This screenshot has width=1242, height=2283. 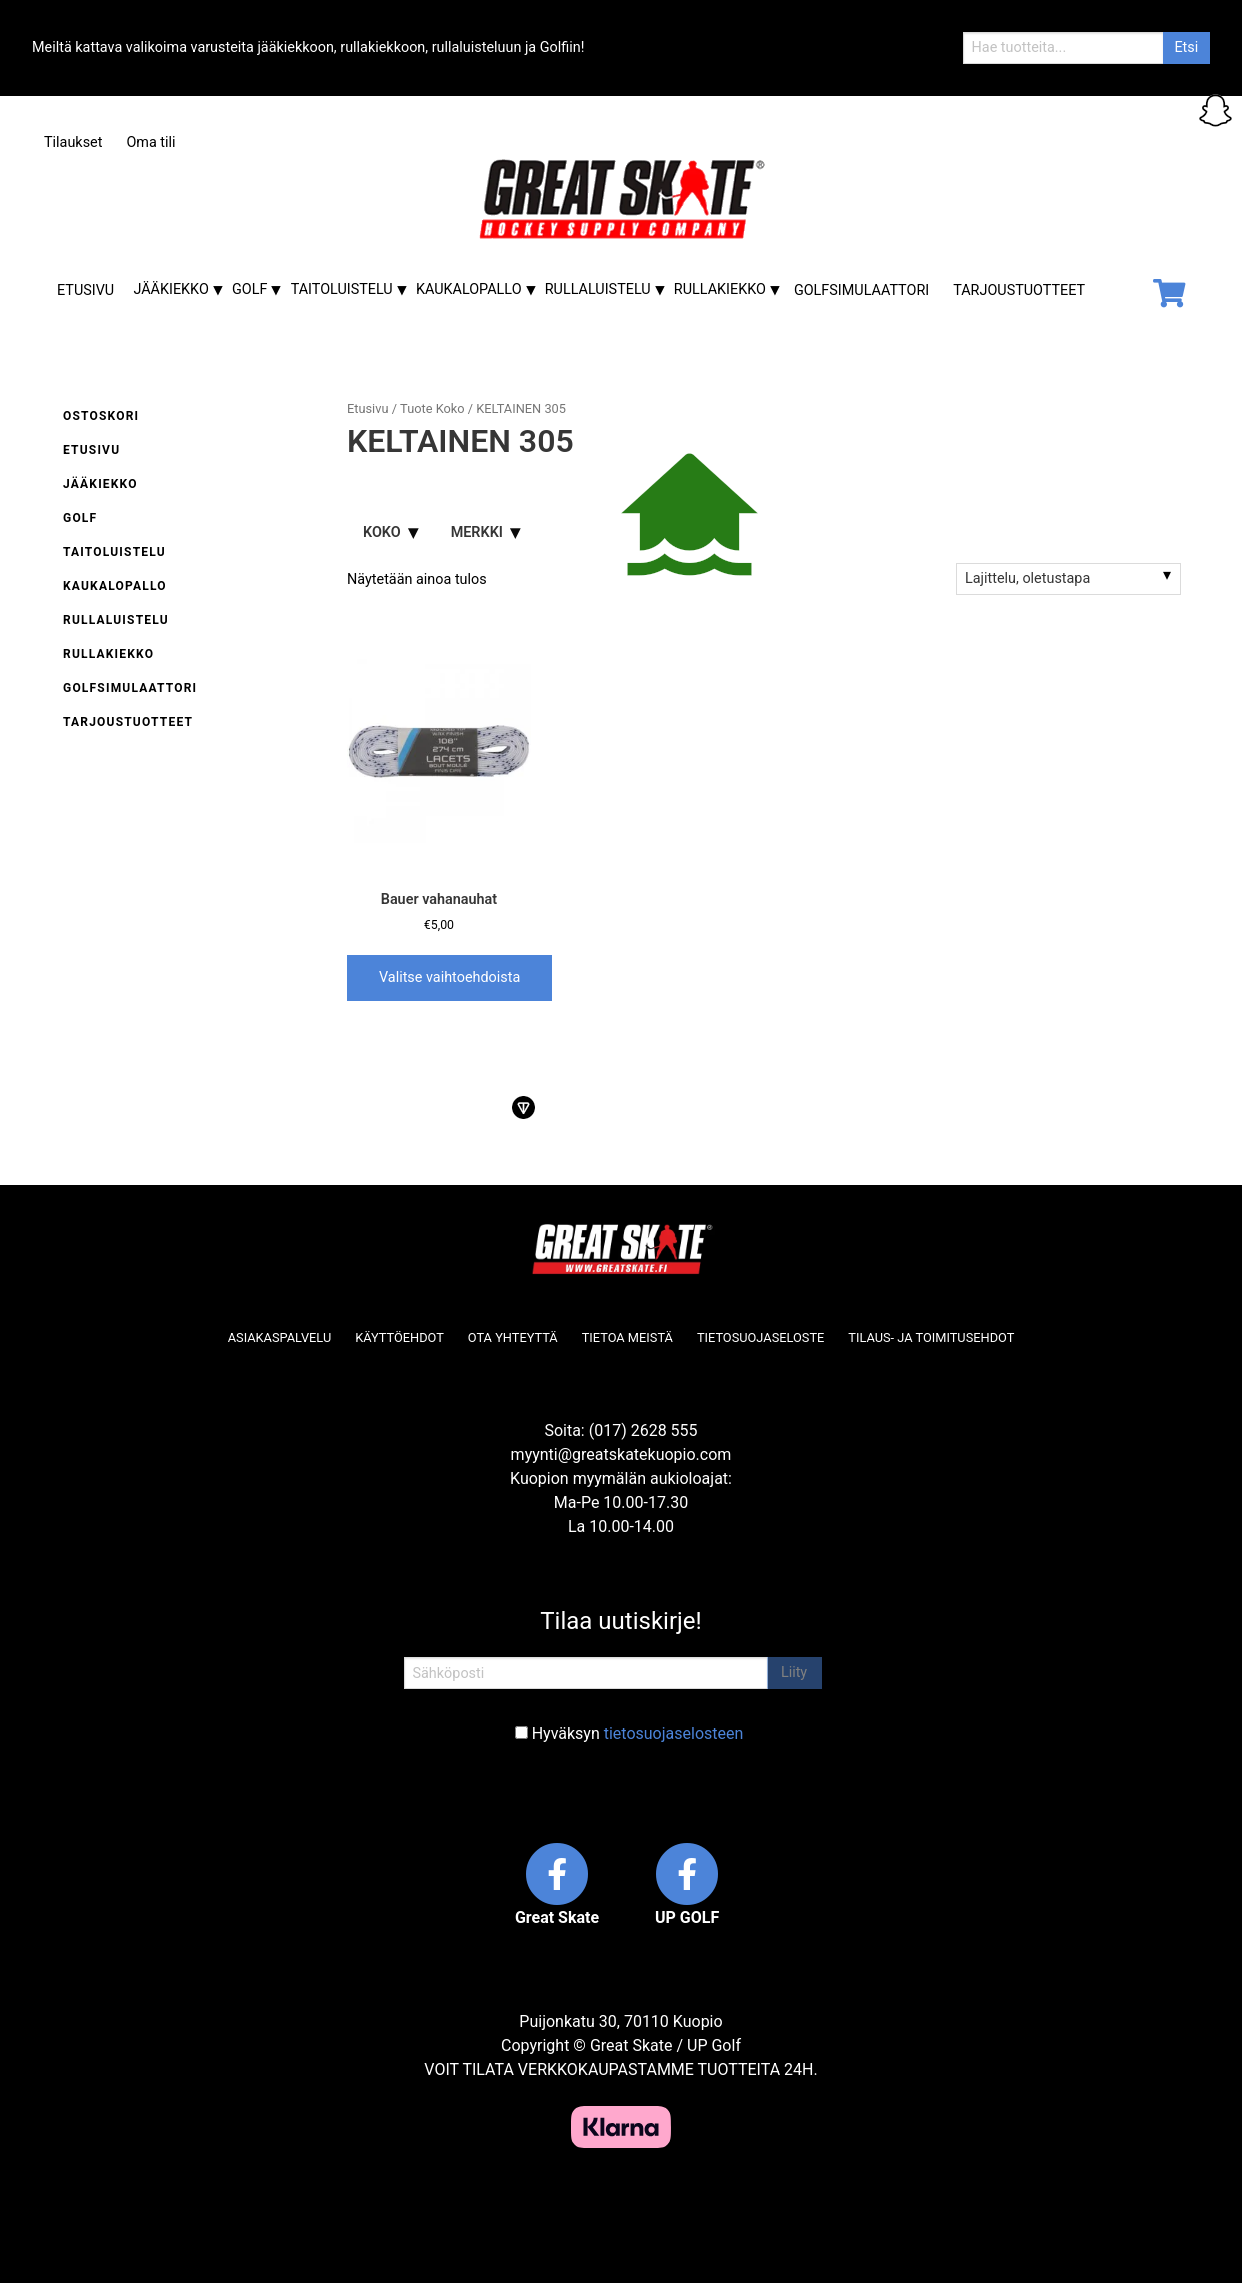 What do you see at coordinates (689, 519) in the screenshot?
I see `indicates flood warning or alert` at bounding box center [689, 519].